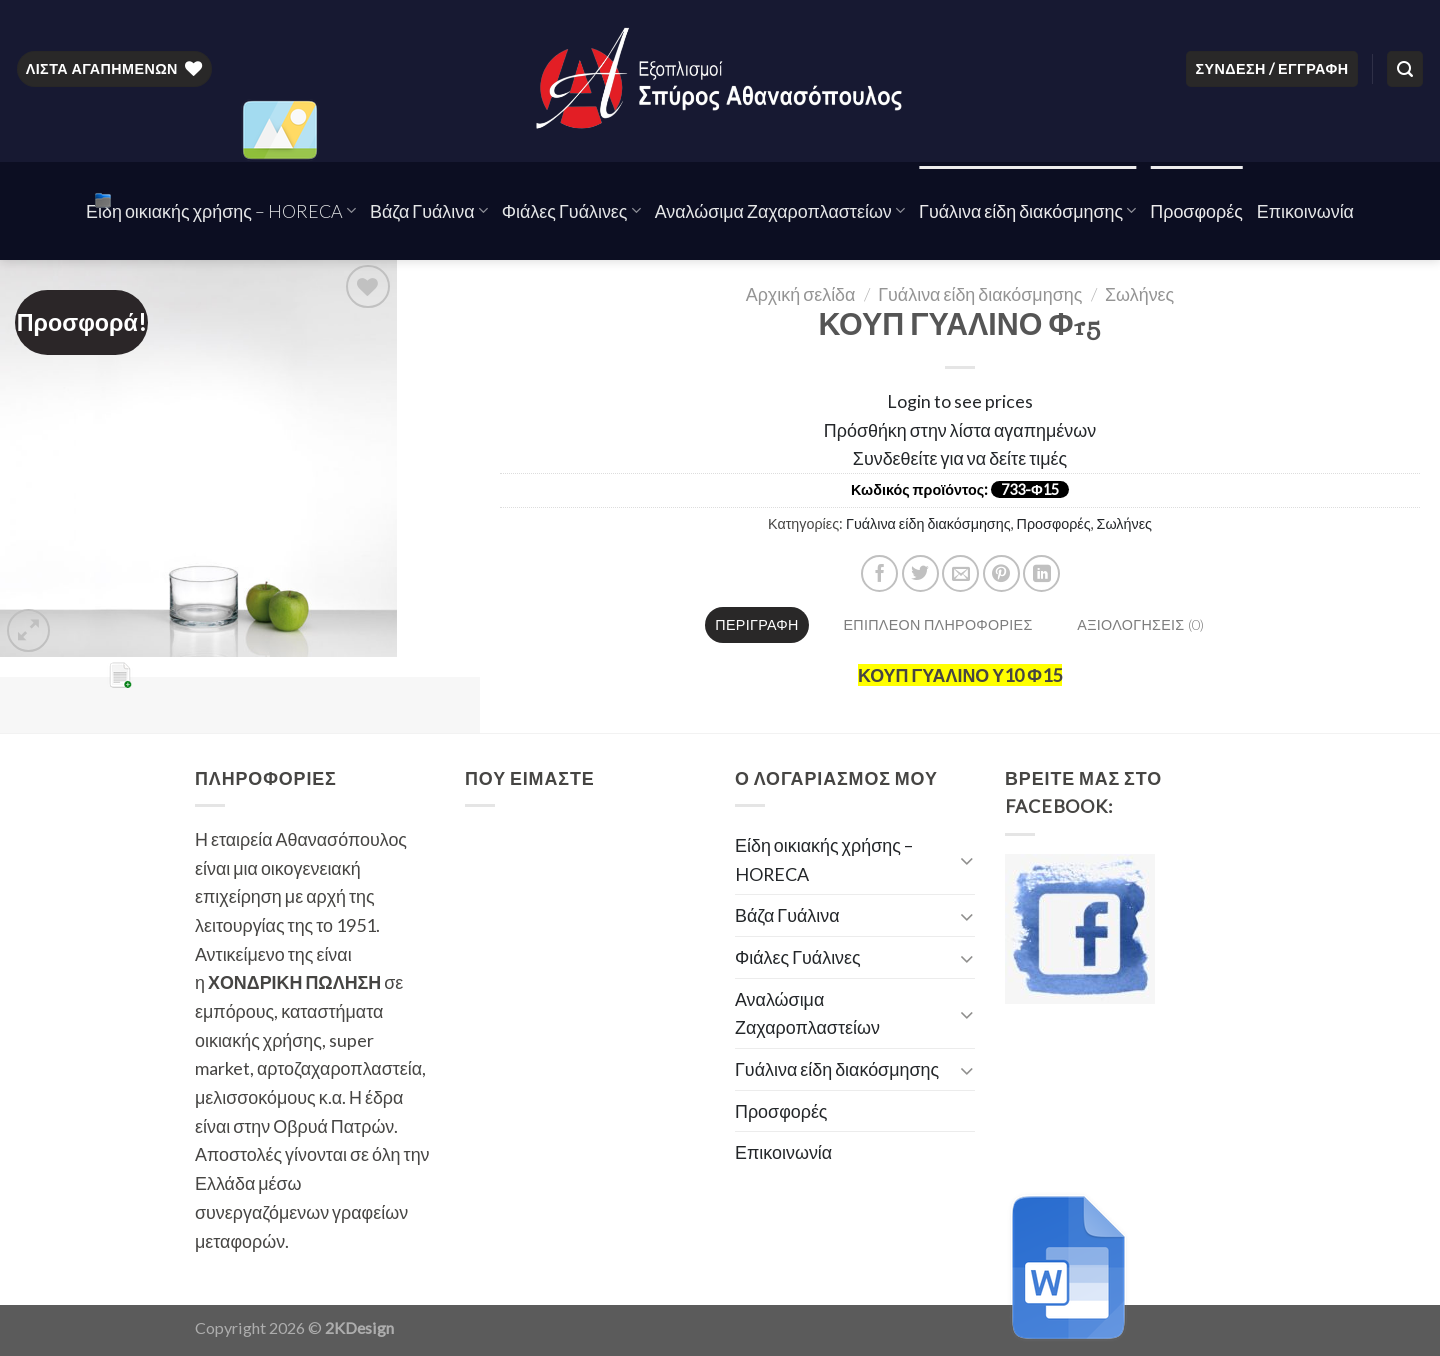 Image resolution: width=1440 pixels, height=1356 pixels. Describe the element at coordinates (1068, 1267) in the screenshot. I see `open a microsoft word document` at that location.